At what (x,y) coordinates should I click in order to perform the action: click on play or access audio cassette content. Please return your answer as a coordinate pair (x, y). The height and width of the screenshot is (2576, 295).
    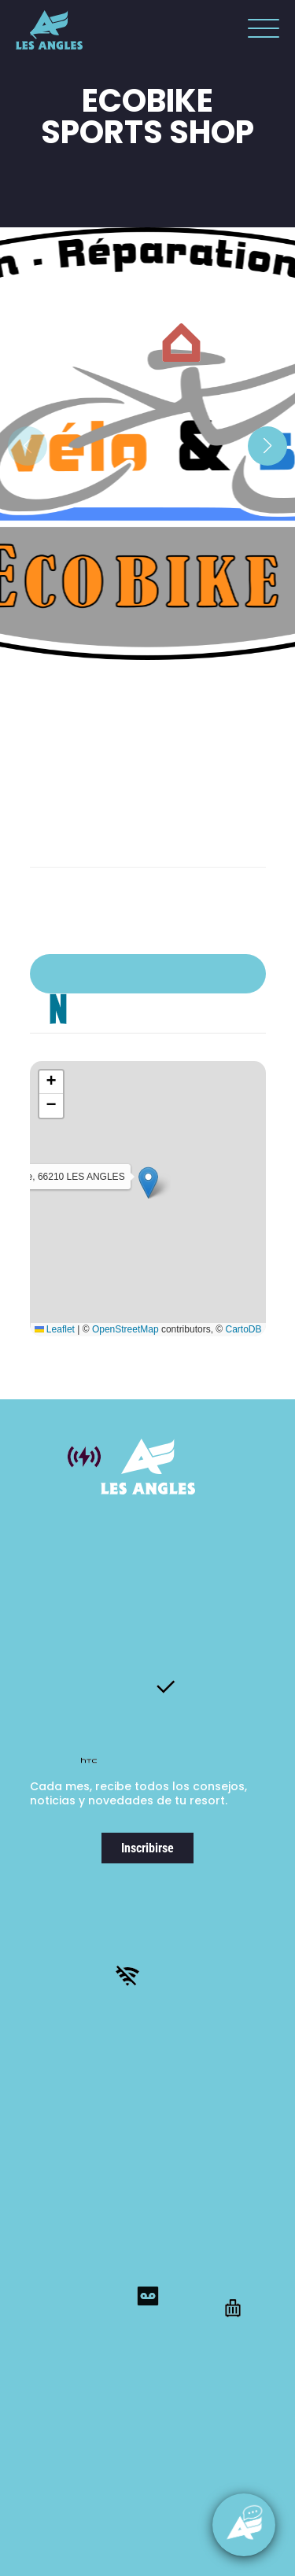
    Looking at the image, I should click on (148, 2296).